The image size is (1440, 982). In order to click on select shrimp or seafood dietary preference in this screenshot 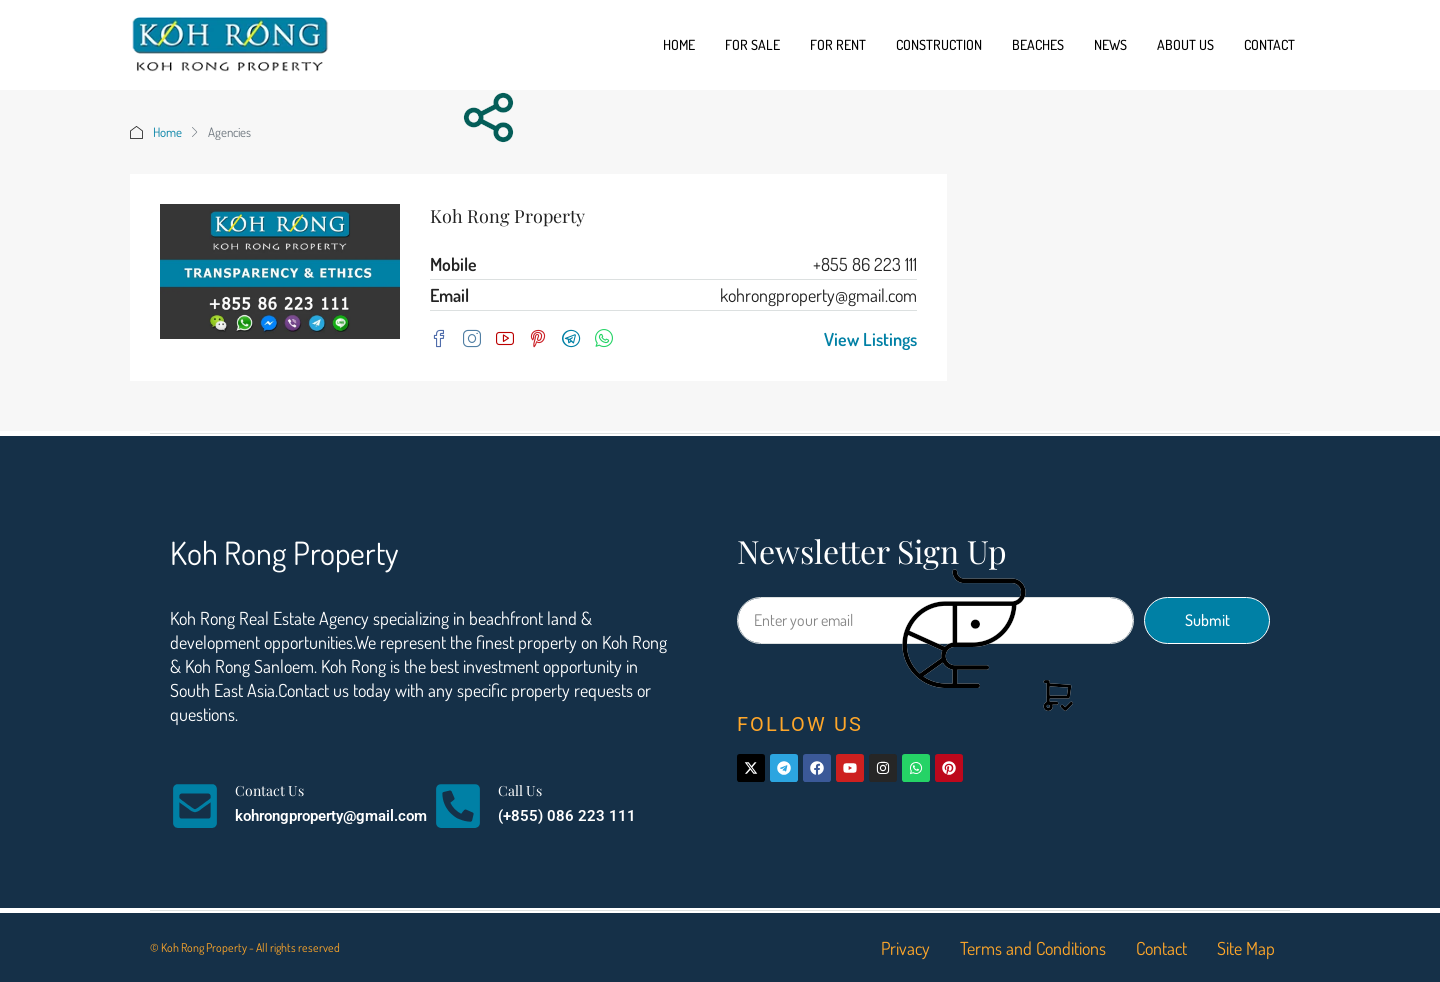, I will do `click(964, 631)`.